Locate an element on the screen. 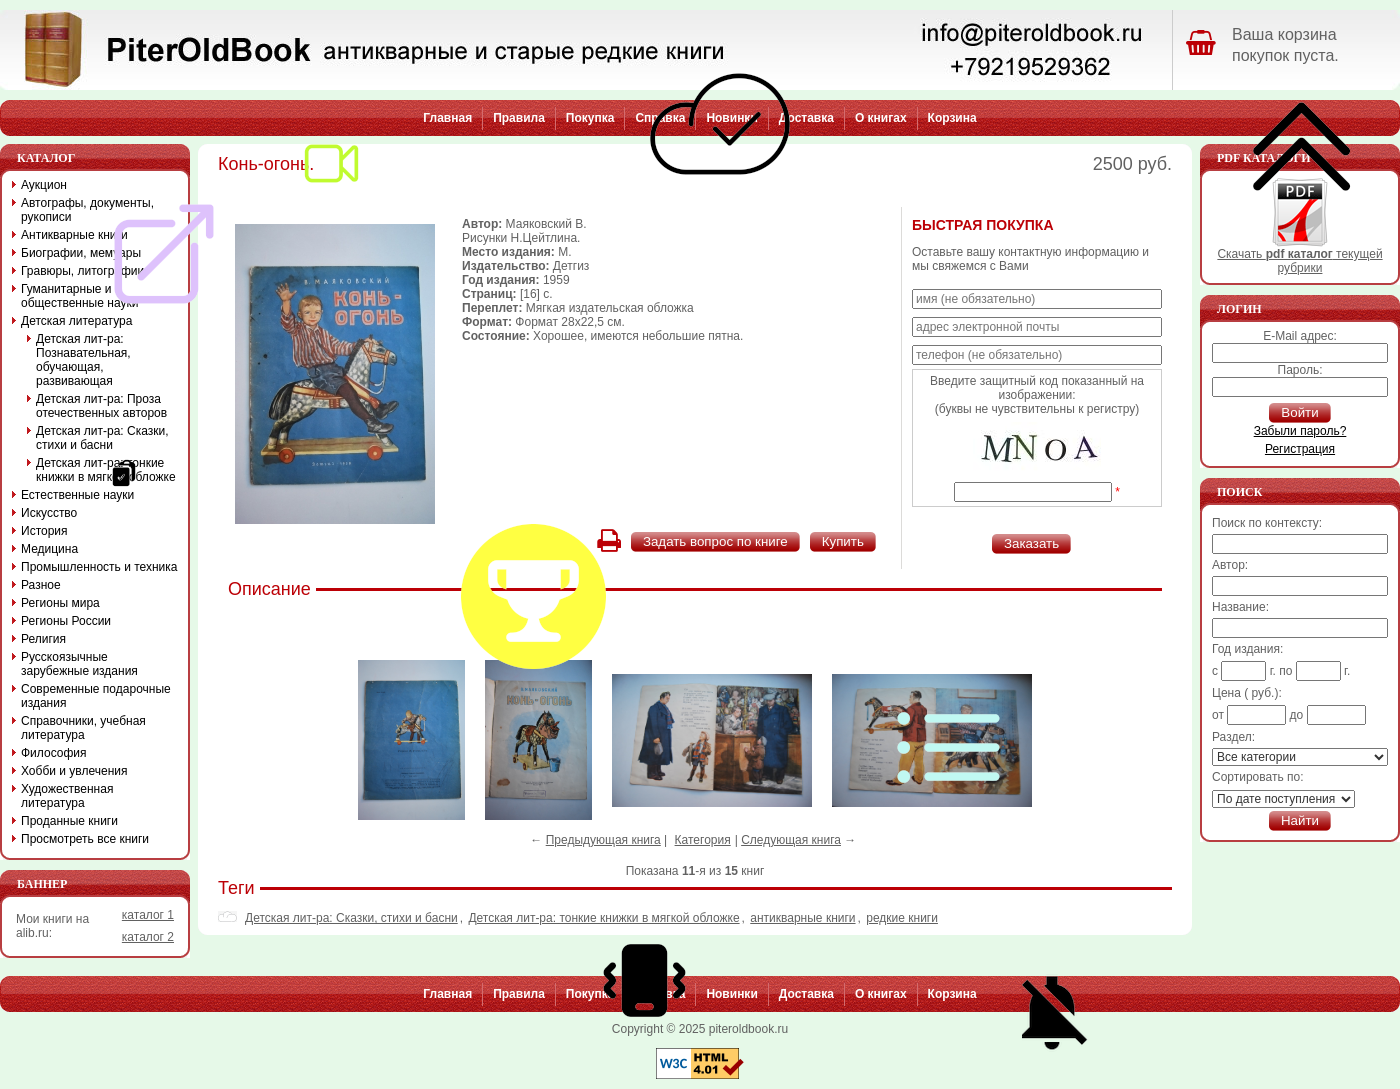 This screenshot has height=1089, width=1400. view items in list format is located at coordinates (949, 747).